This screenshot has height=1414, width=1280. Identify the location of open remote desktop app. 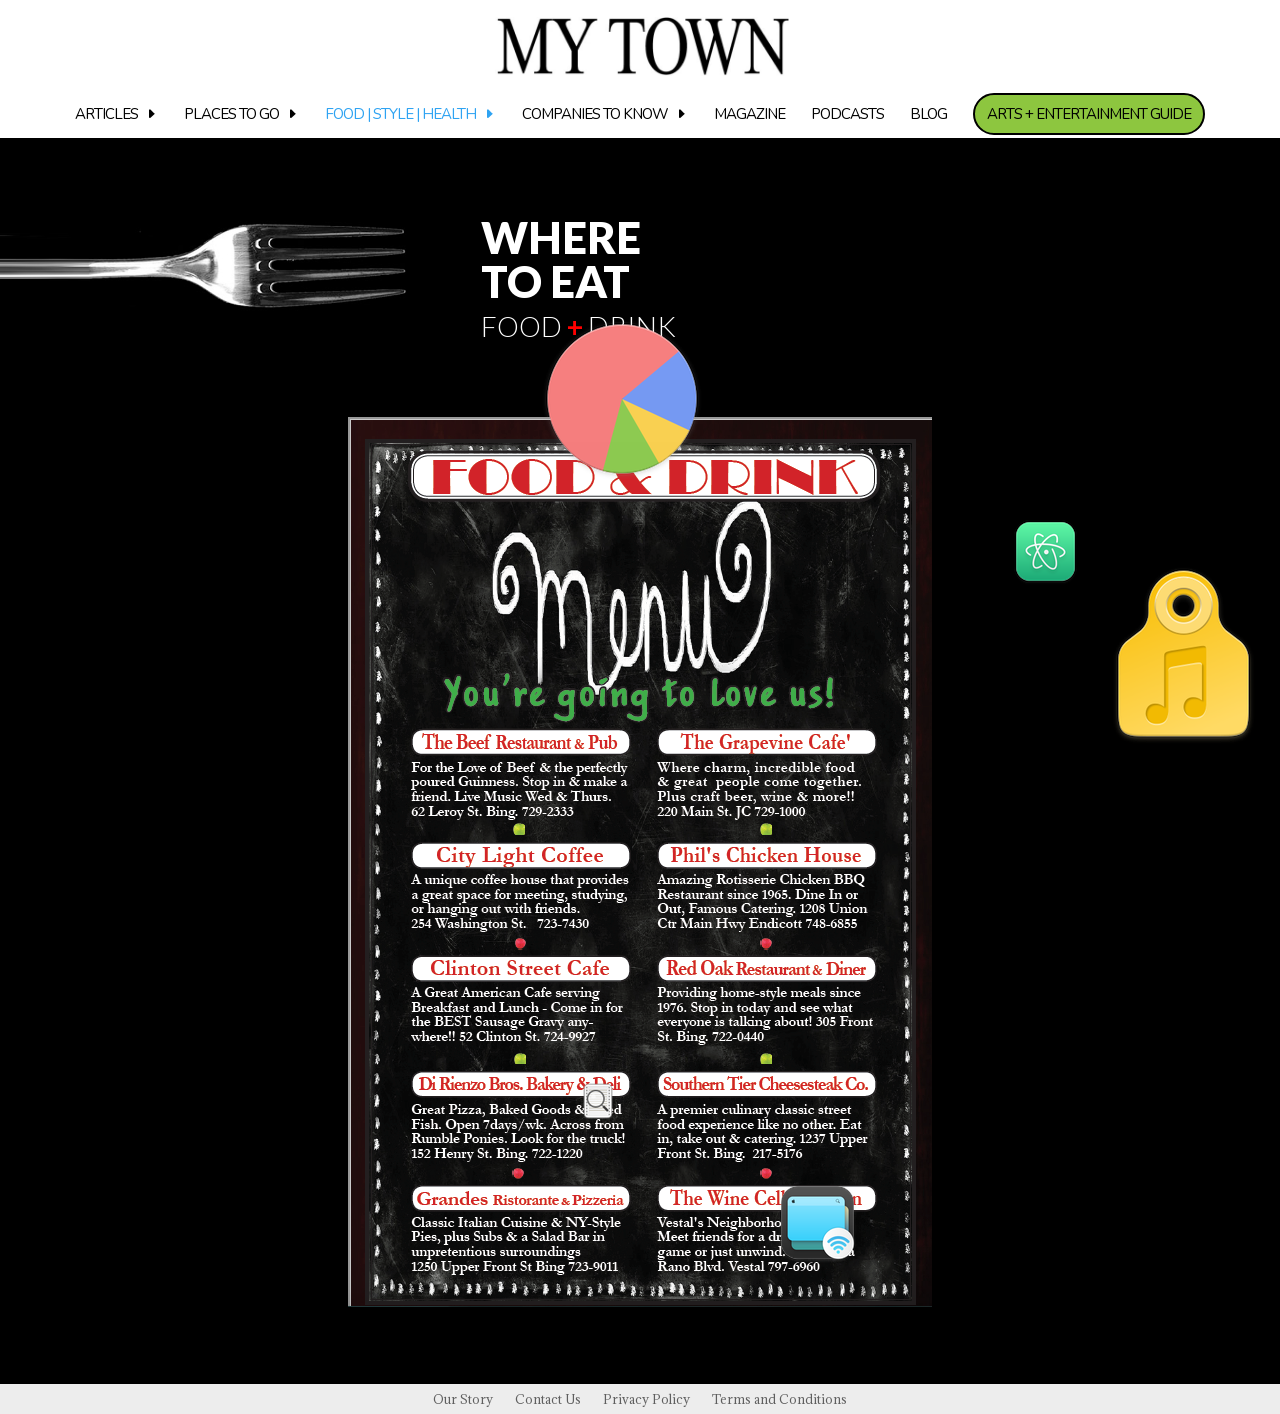
(817, 1222).